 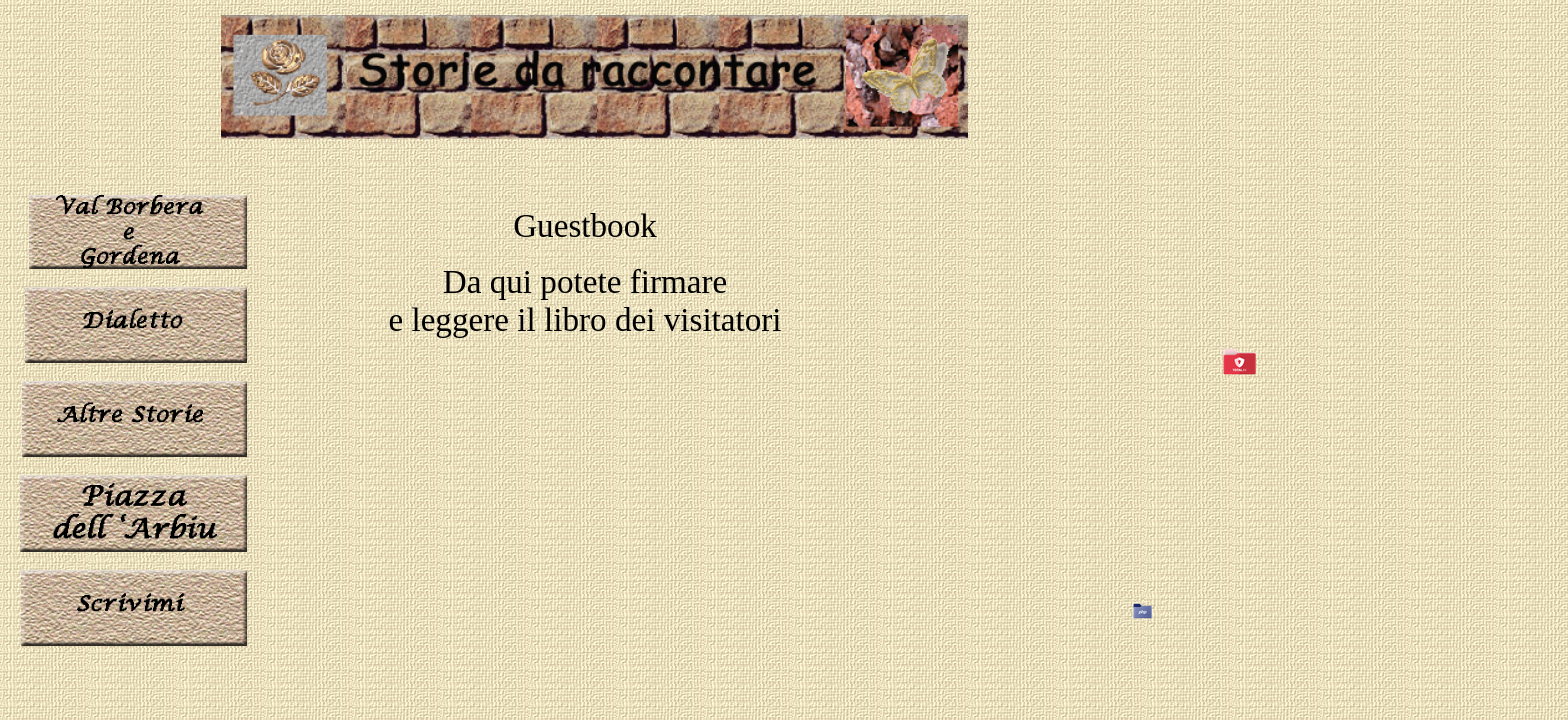 I want to click on open TotalAV antivirus program folder, so click(x=1239, y=362).